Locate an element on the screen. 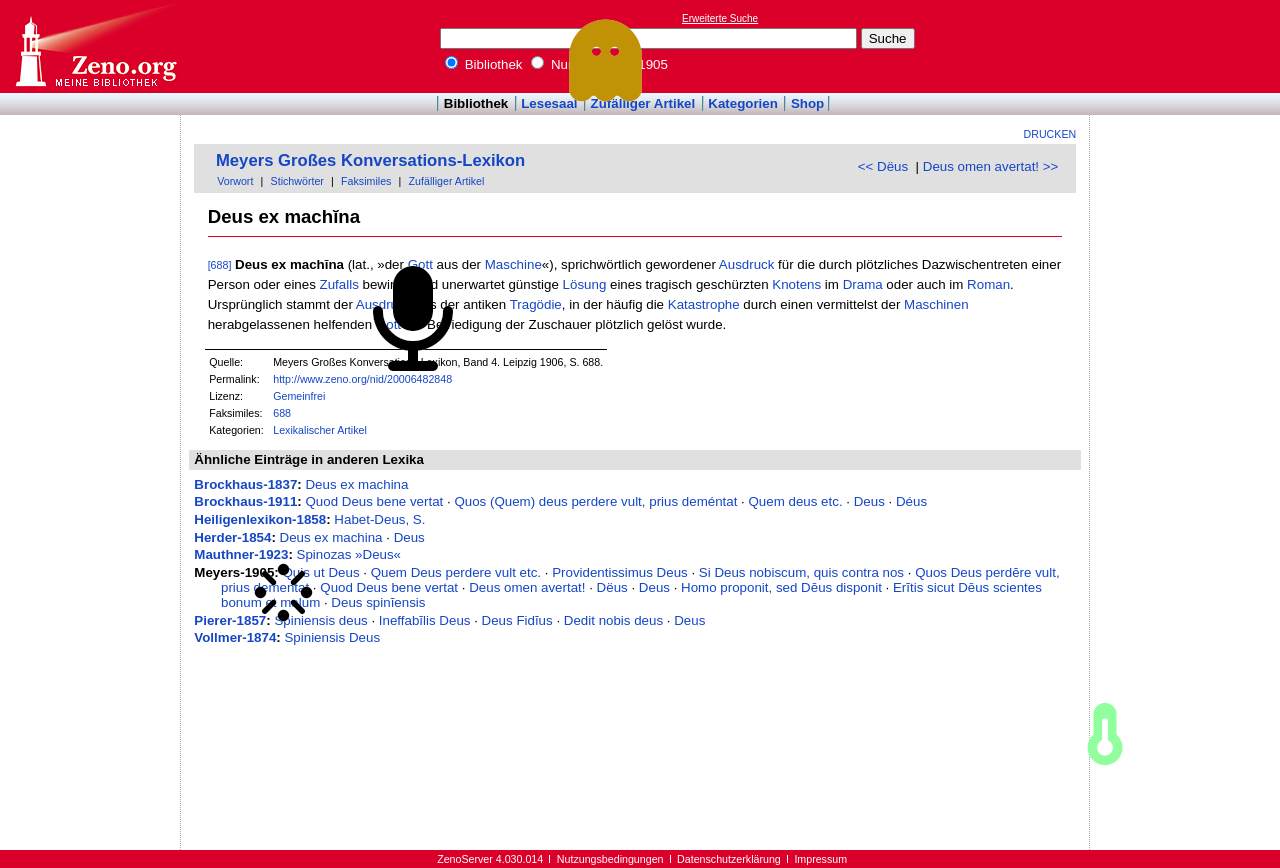 This screenshot has height=868, width=1280. tap to start voice input is located at coordinates (413, 321).